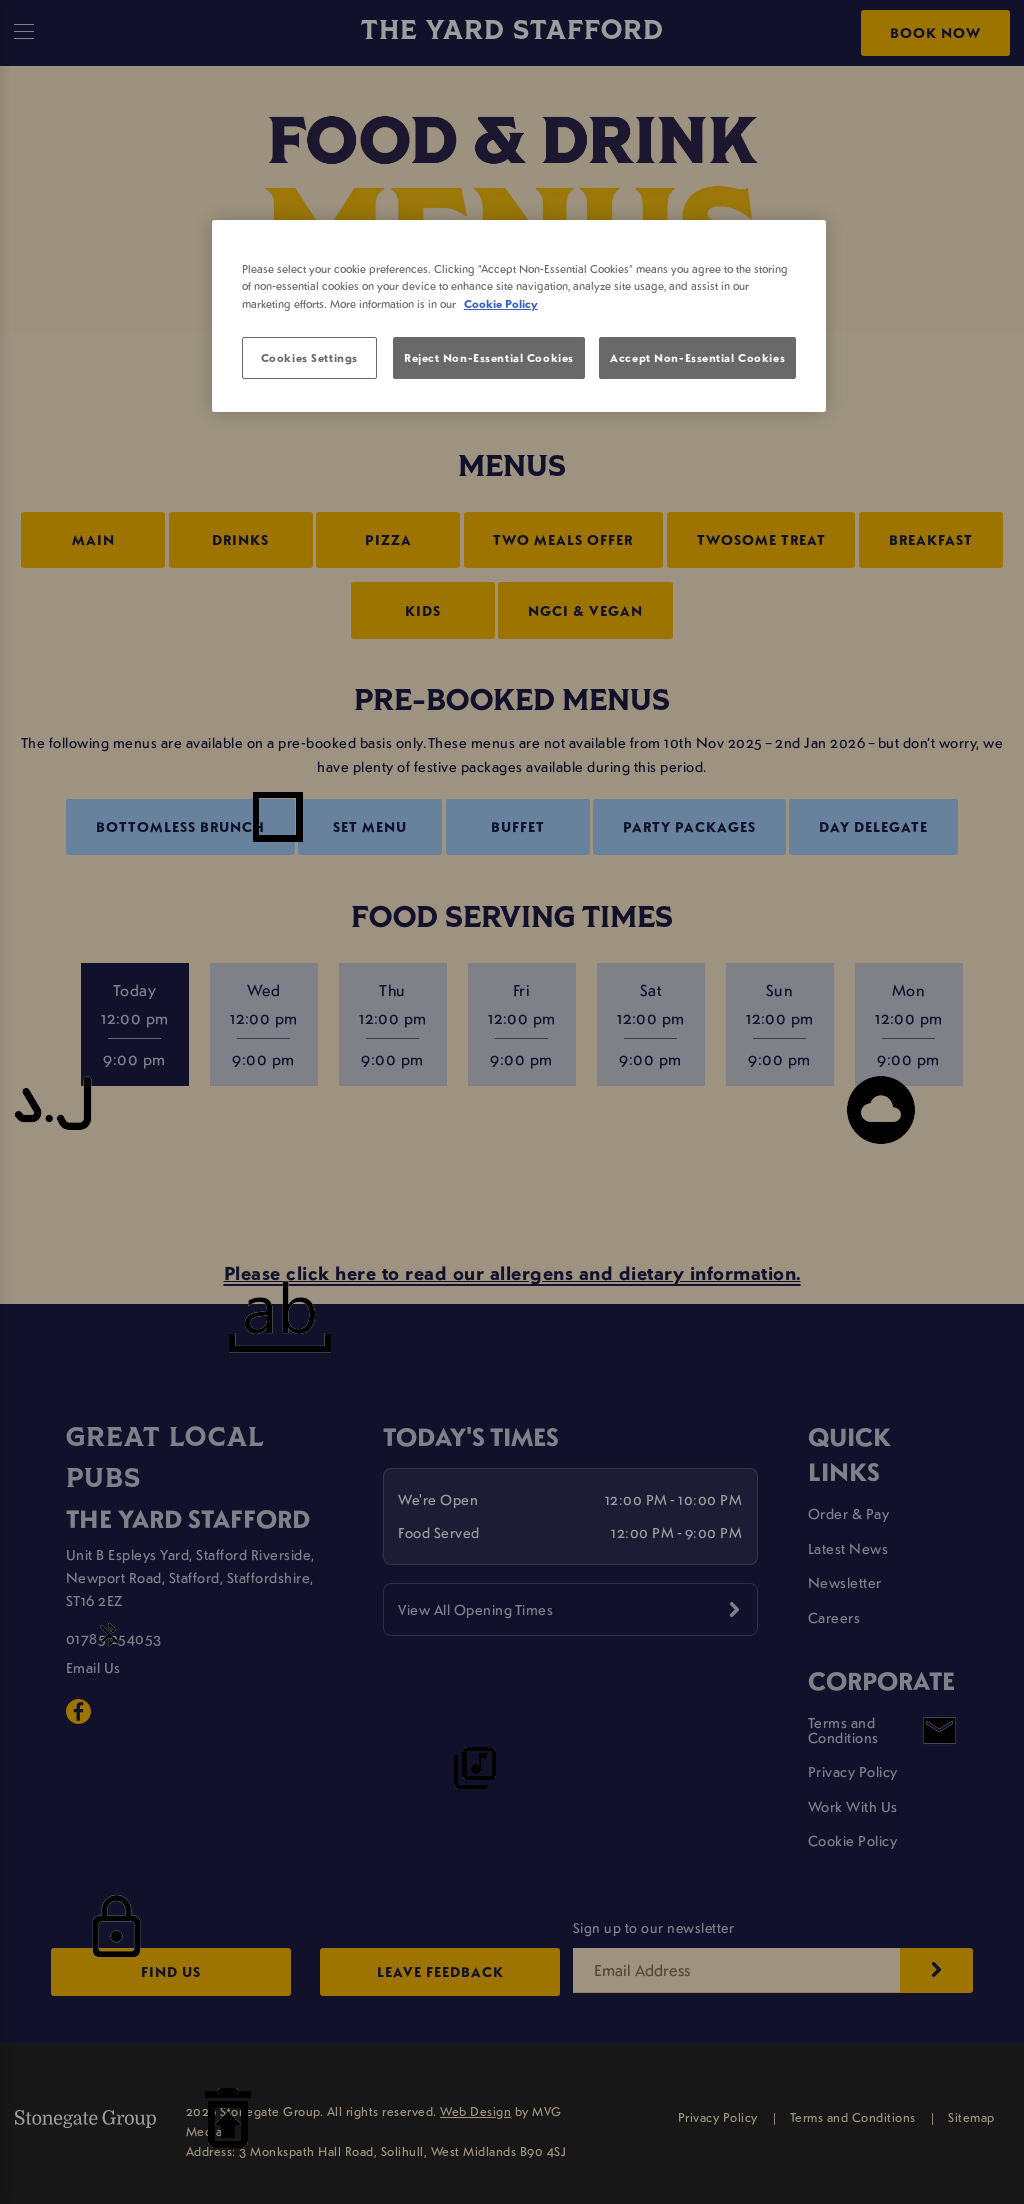  Describe the element at coordinates (881, 1110) in the screenshot. I see `access cloud storage` at that location.